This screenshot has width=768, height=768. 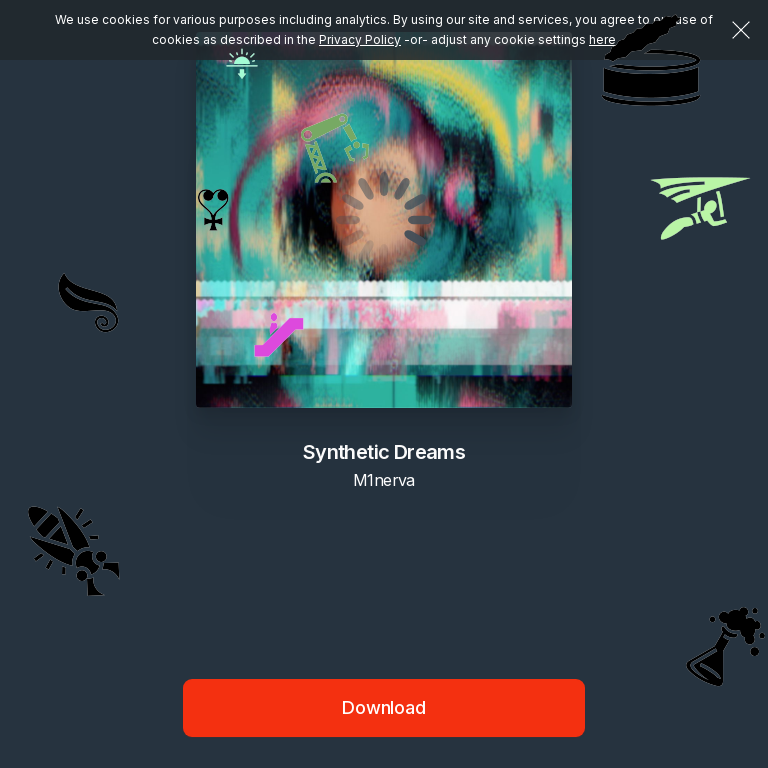 I want to click on indicates earwig pest type in an insect identification app, so click(x=73, y=551).